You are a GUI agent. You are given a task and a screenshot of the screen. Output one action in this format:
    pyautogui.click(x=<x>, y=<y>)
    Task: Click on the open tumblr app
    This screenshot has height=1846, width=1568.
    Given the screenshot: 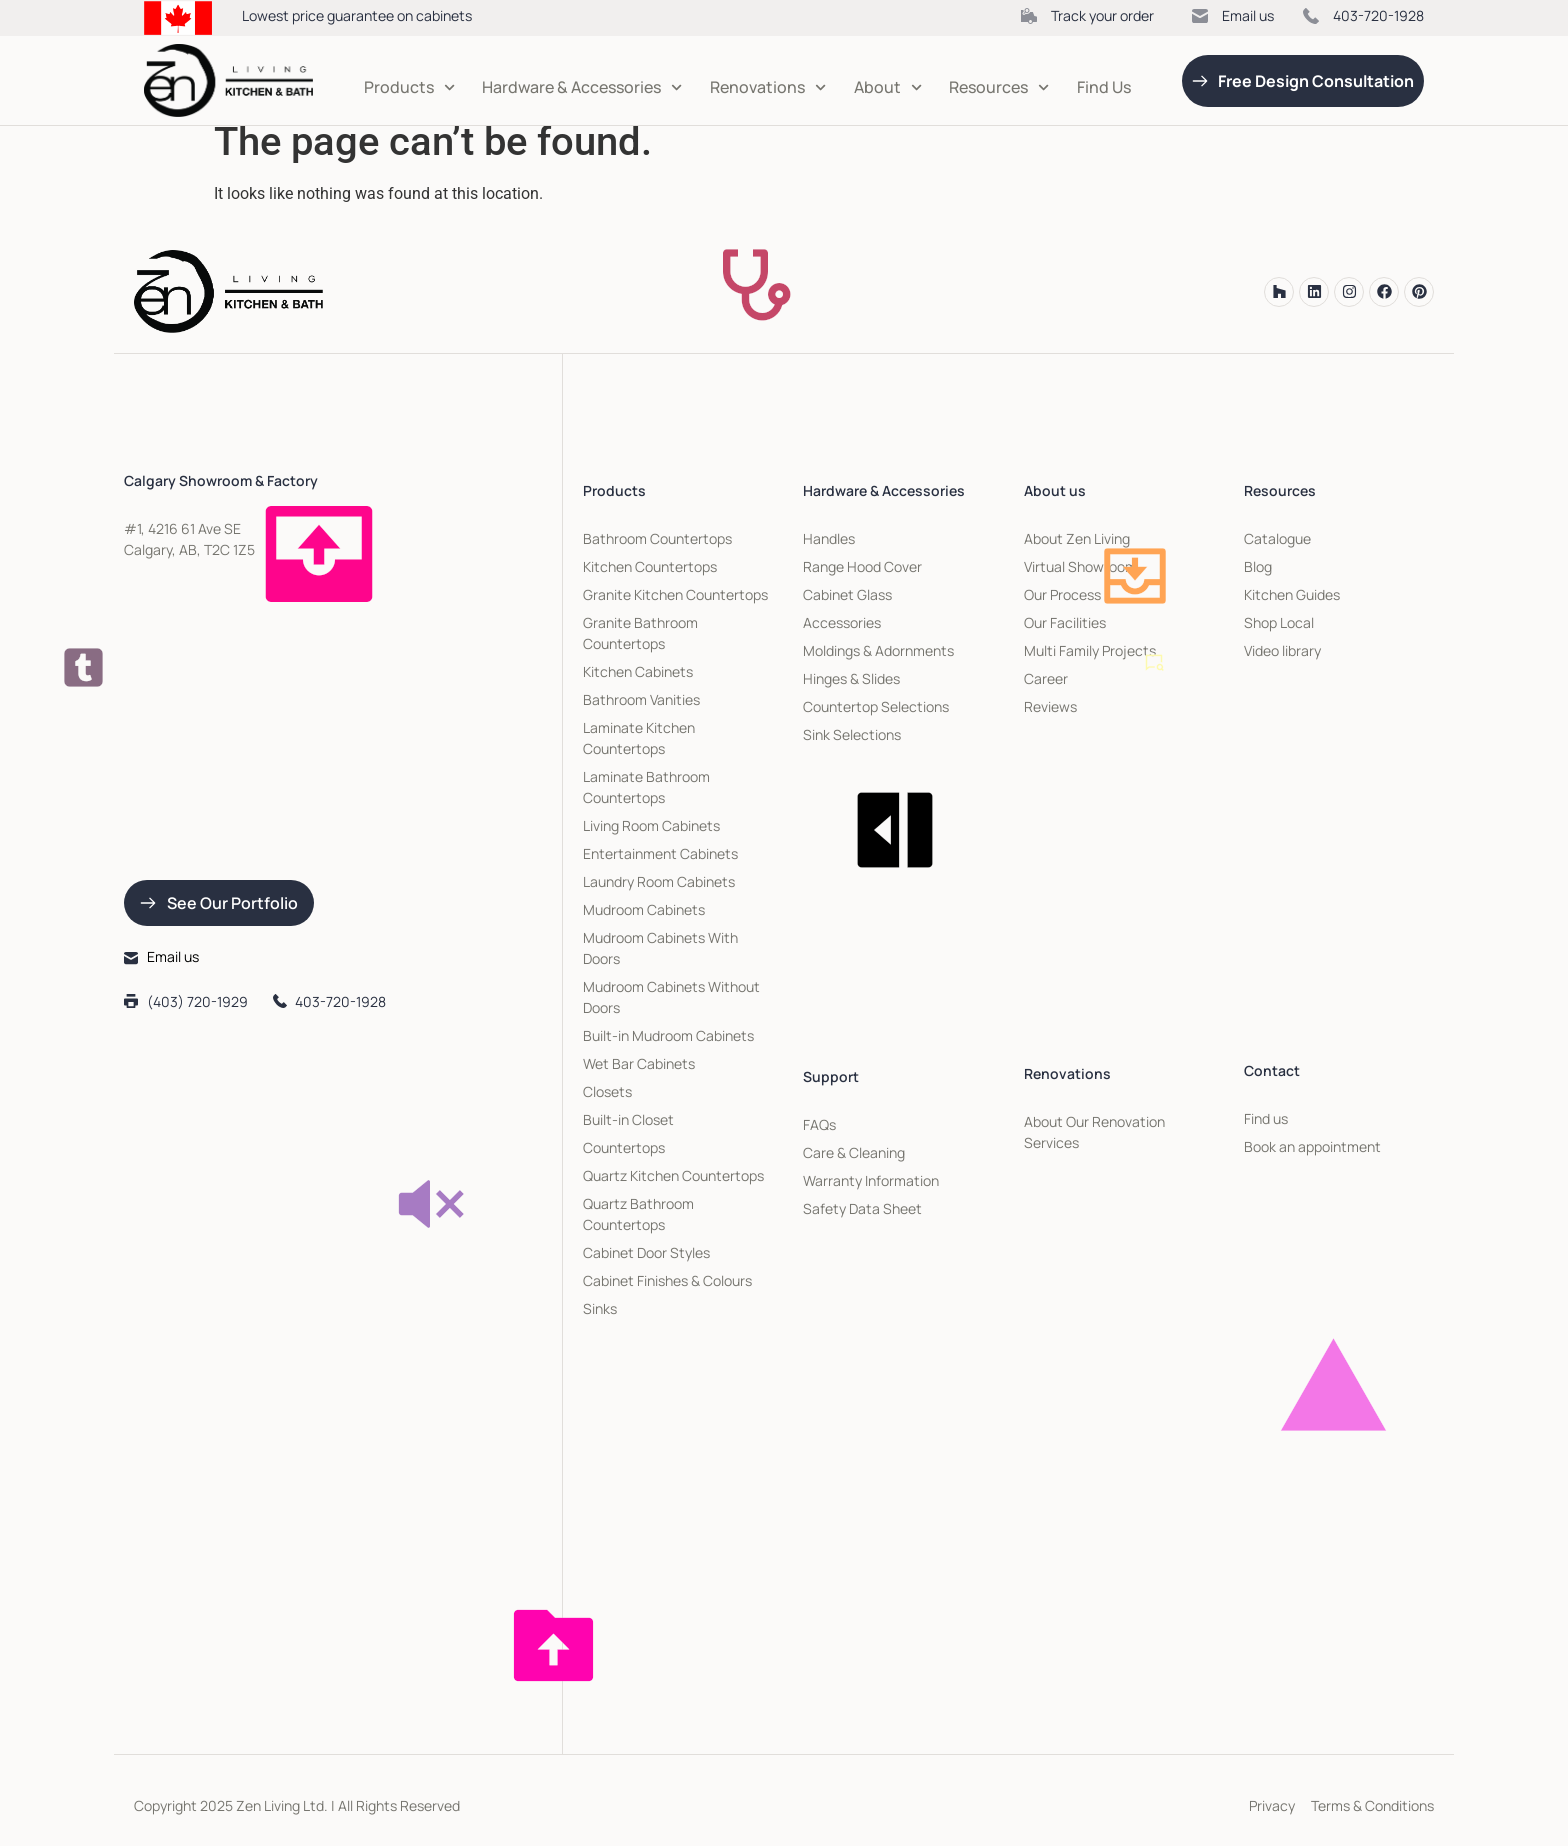 What is the action you would take?
    pyautogui.click(x=83, y=667)
    